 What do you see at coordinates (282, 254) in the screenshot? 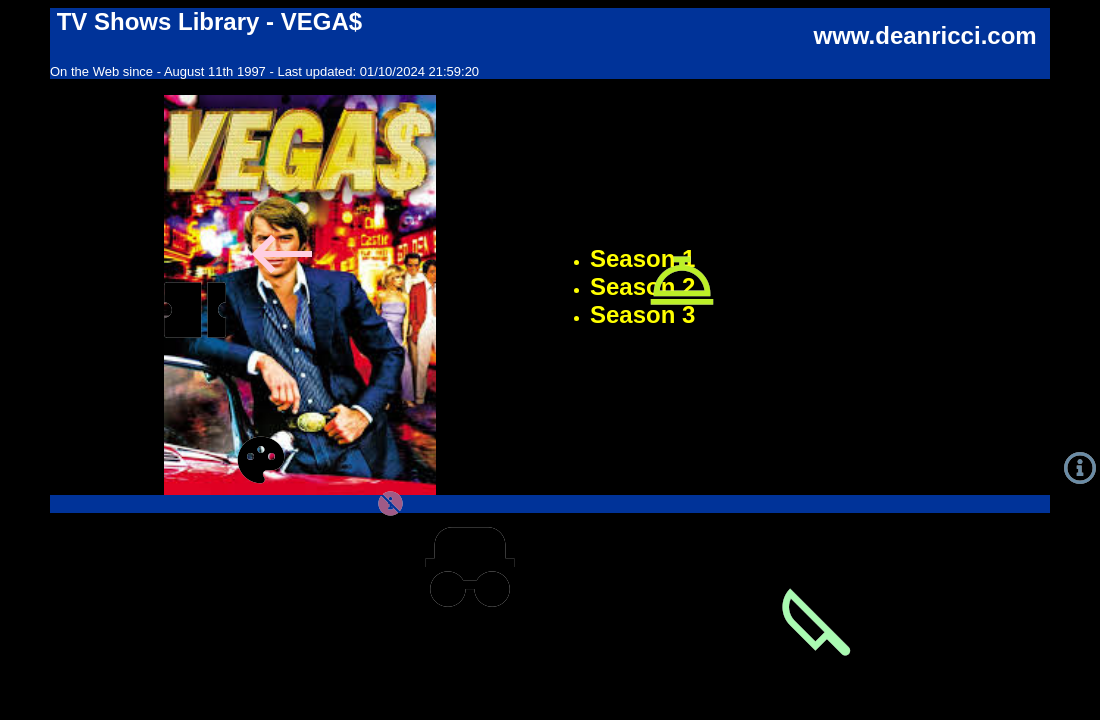
I see `go back to the previous page` at bounding box center [282, 254].